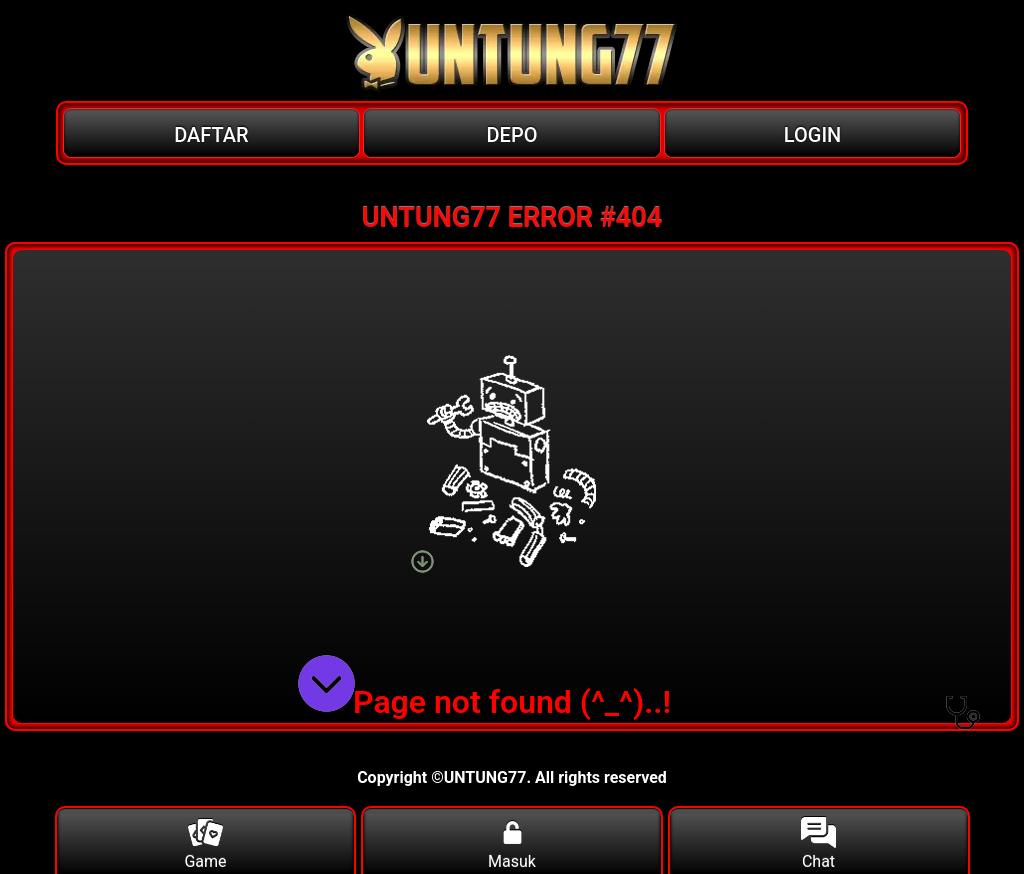 This screenshot has height=874, width=1024. Describe the element at coordinates (326, 683) in the screenshot. I see `expand to show more content` at that location.